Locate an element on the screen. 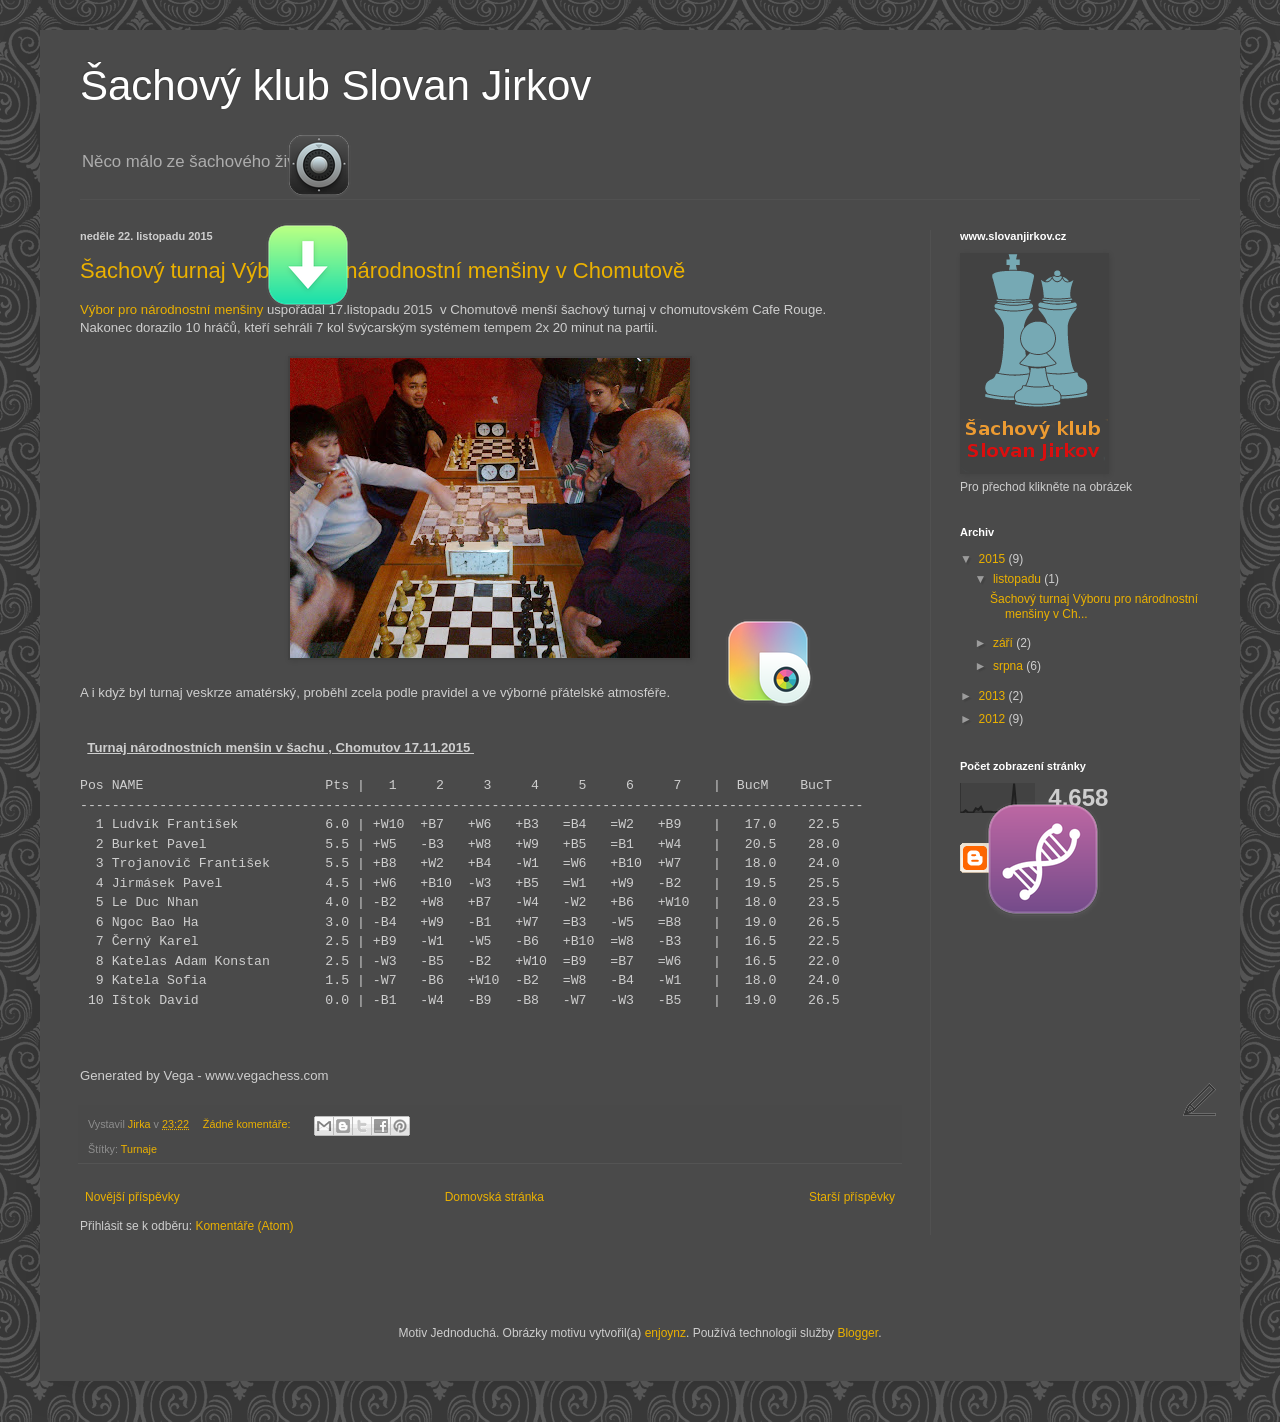 Image resolution: width=1280 pixels, height=1422 pixels. open colorgrab color picker app is located at coordinates (768, 661).